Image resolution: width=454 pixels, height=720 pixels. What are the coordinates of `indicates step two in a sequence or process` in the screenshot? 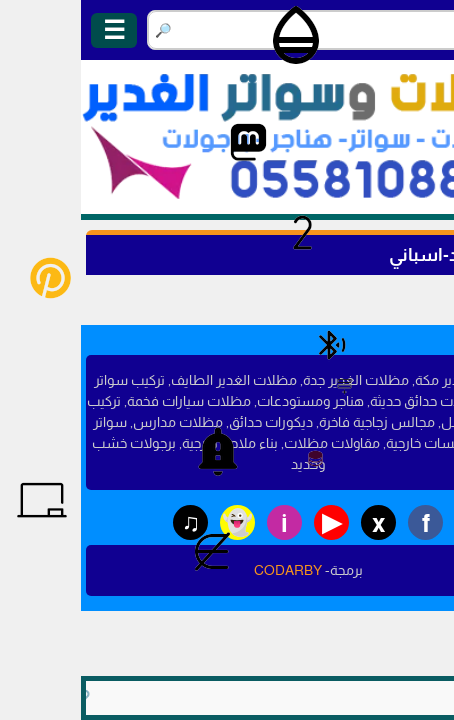 It's located at (302, 232).